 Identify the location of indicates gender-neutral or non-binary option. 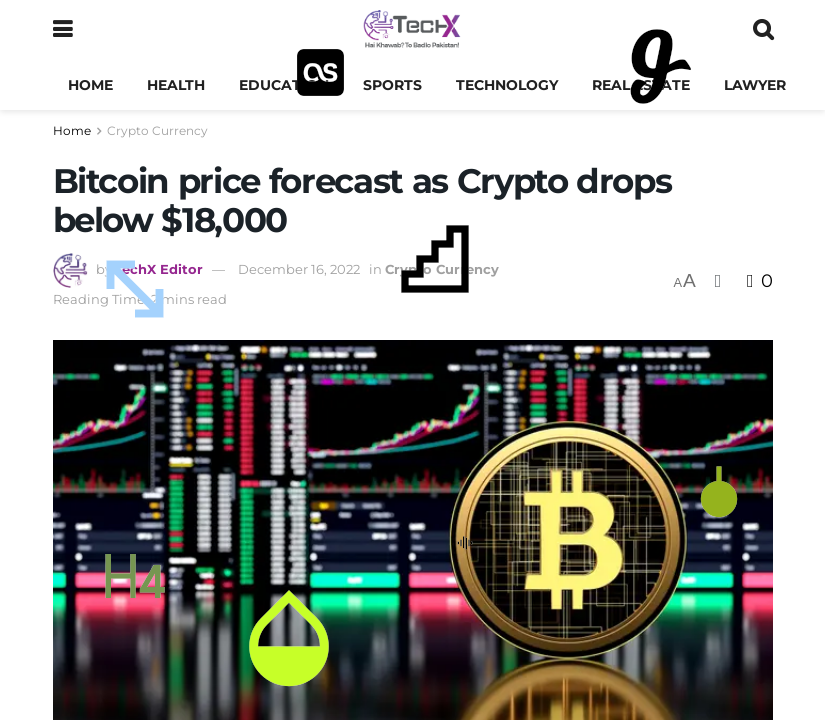
(719, 493).